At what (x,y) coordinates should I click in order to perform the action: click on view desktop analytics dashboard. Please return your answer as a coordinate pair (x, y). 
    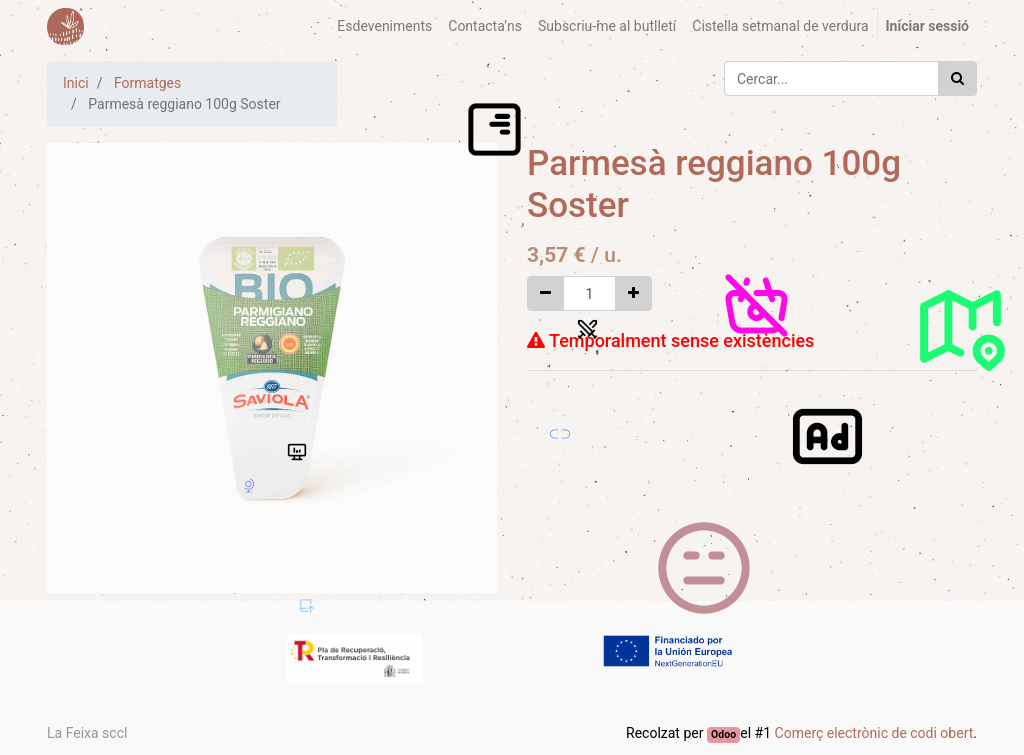
    Looking at the image, I should click on (297, 452).